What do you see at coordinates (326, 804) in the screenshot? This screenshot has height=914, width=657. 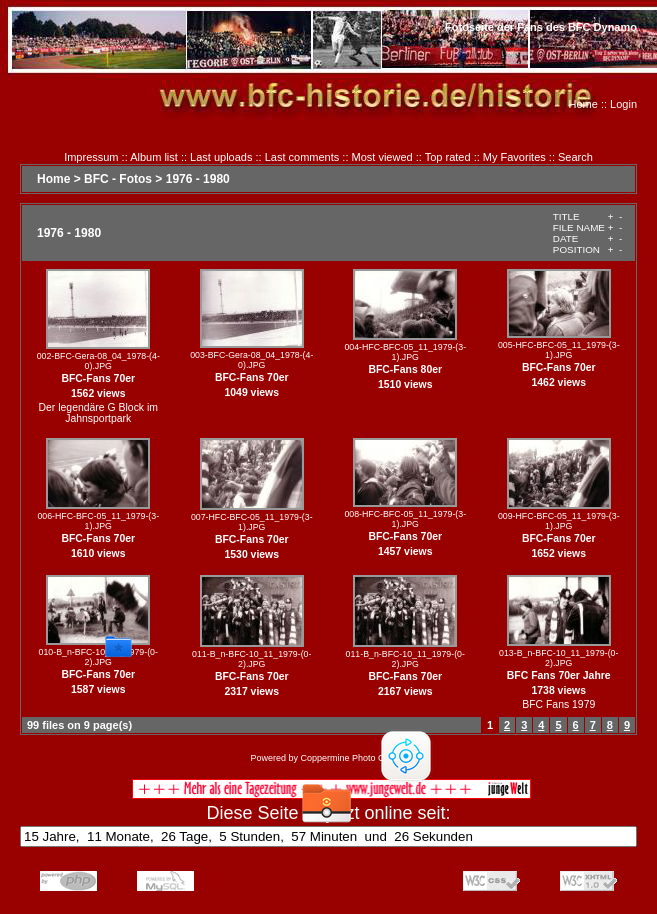 I see `folder containing pokémon-related files or games` at bounding box center [326, 804].